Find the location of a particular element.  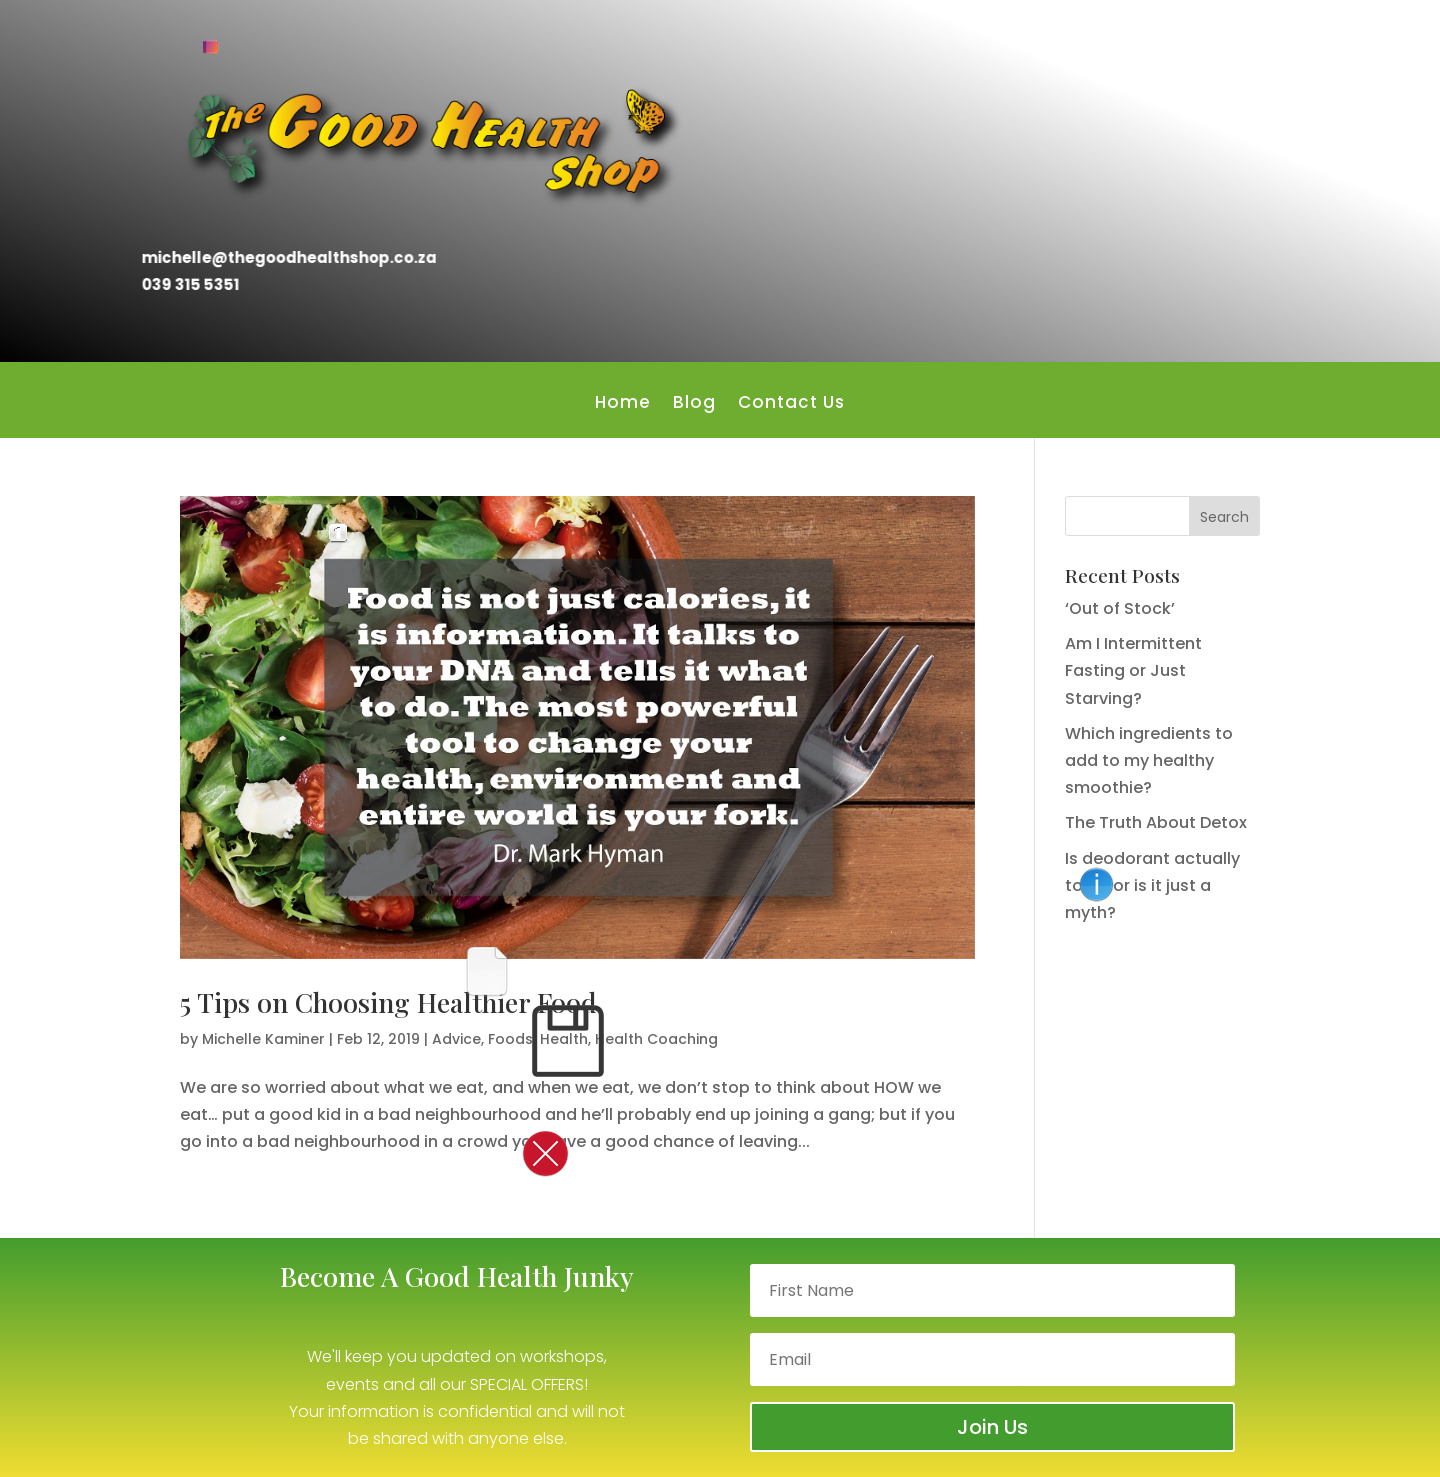

indicates informational message or tip is located at coordinates (1096, 884).